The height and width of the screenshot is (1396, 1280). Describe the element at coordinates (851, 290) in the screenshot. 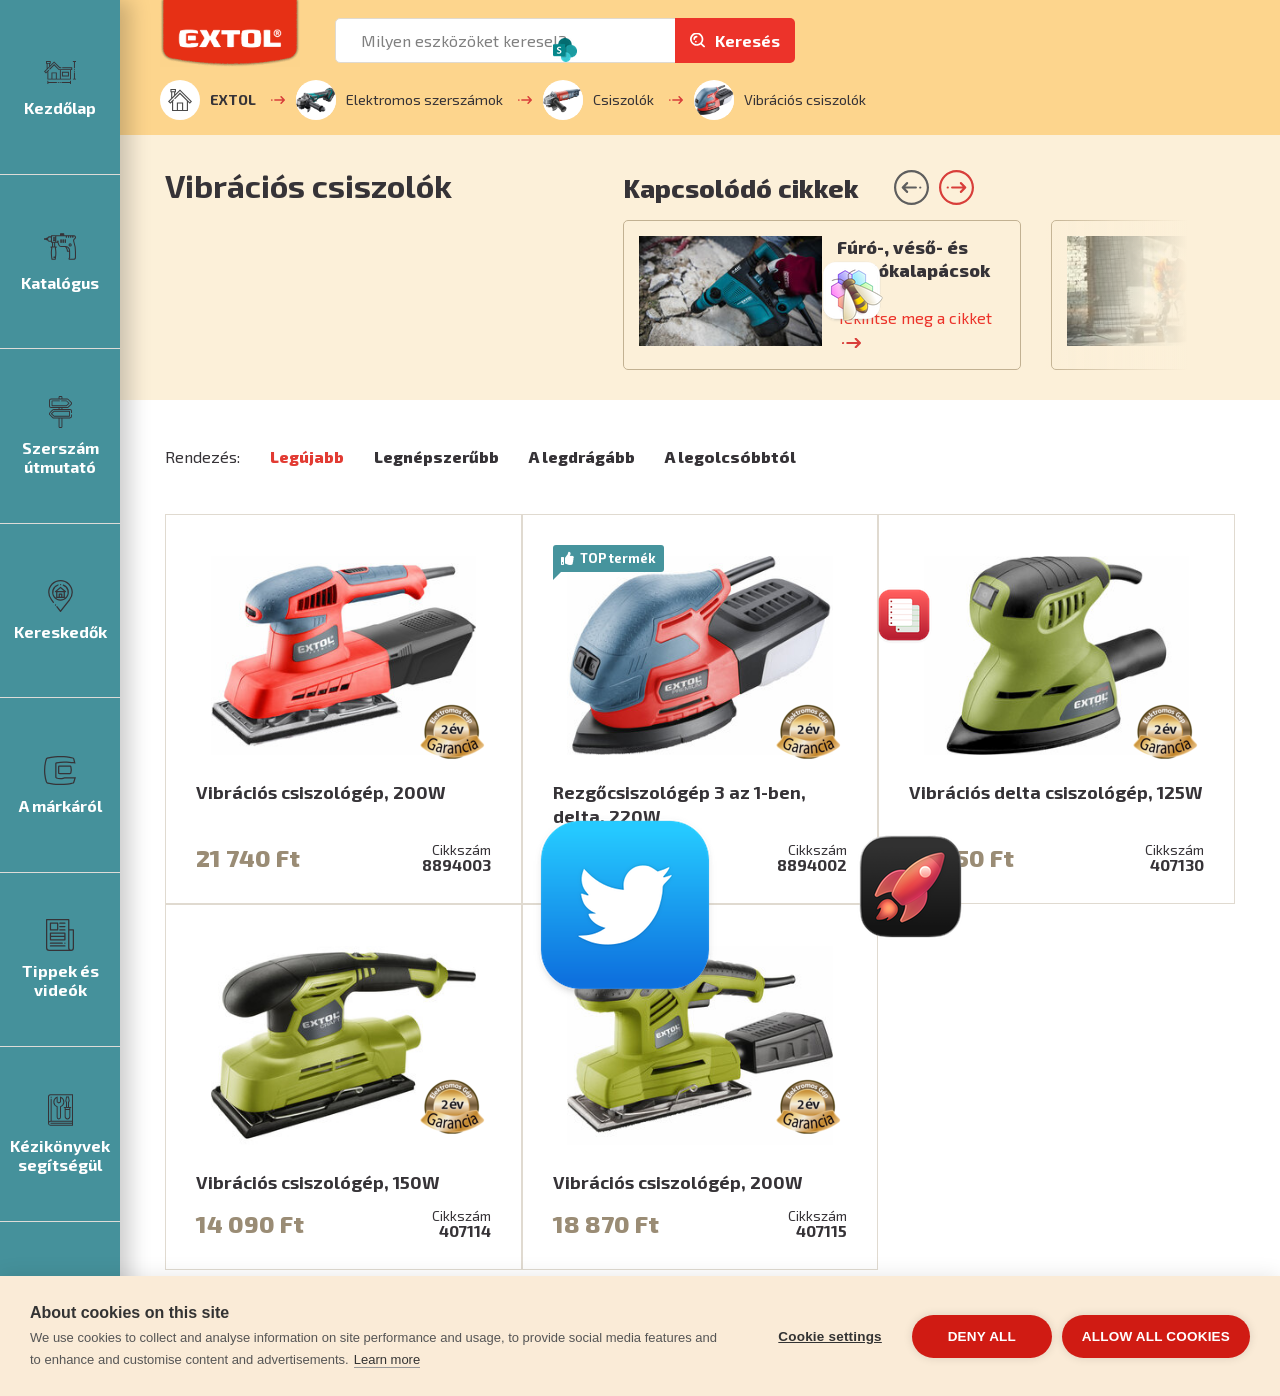

I see `open beeref reference image board app` at that location.